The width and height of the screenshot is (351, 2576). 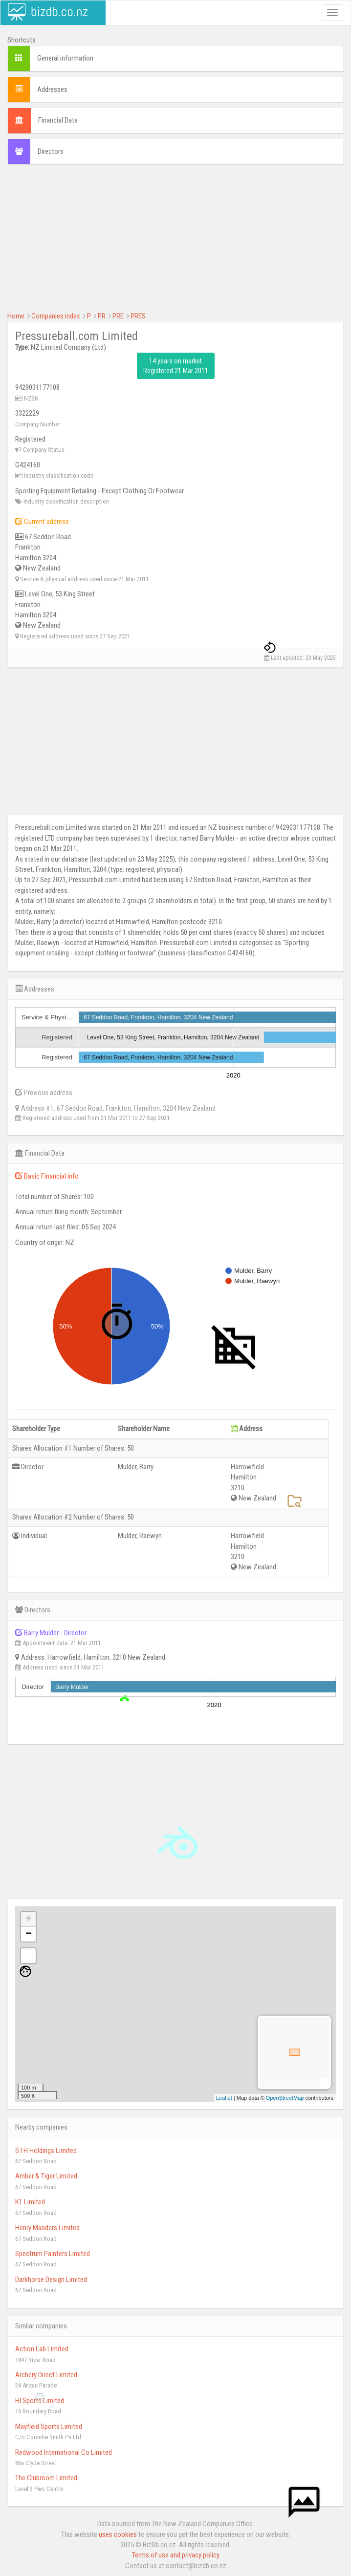 What do you see at coordinates (177, 1843) in the screenshot?
I see `open blender 3d modeling software` at bounding box center [177, 1843].